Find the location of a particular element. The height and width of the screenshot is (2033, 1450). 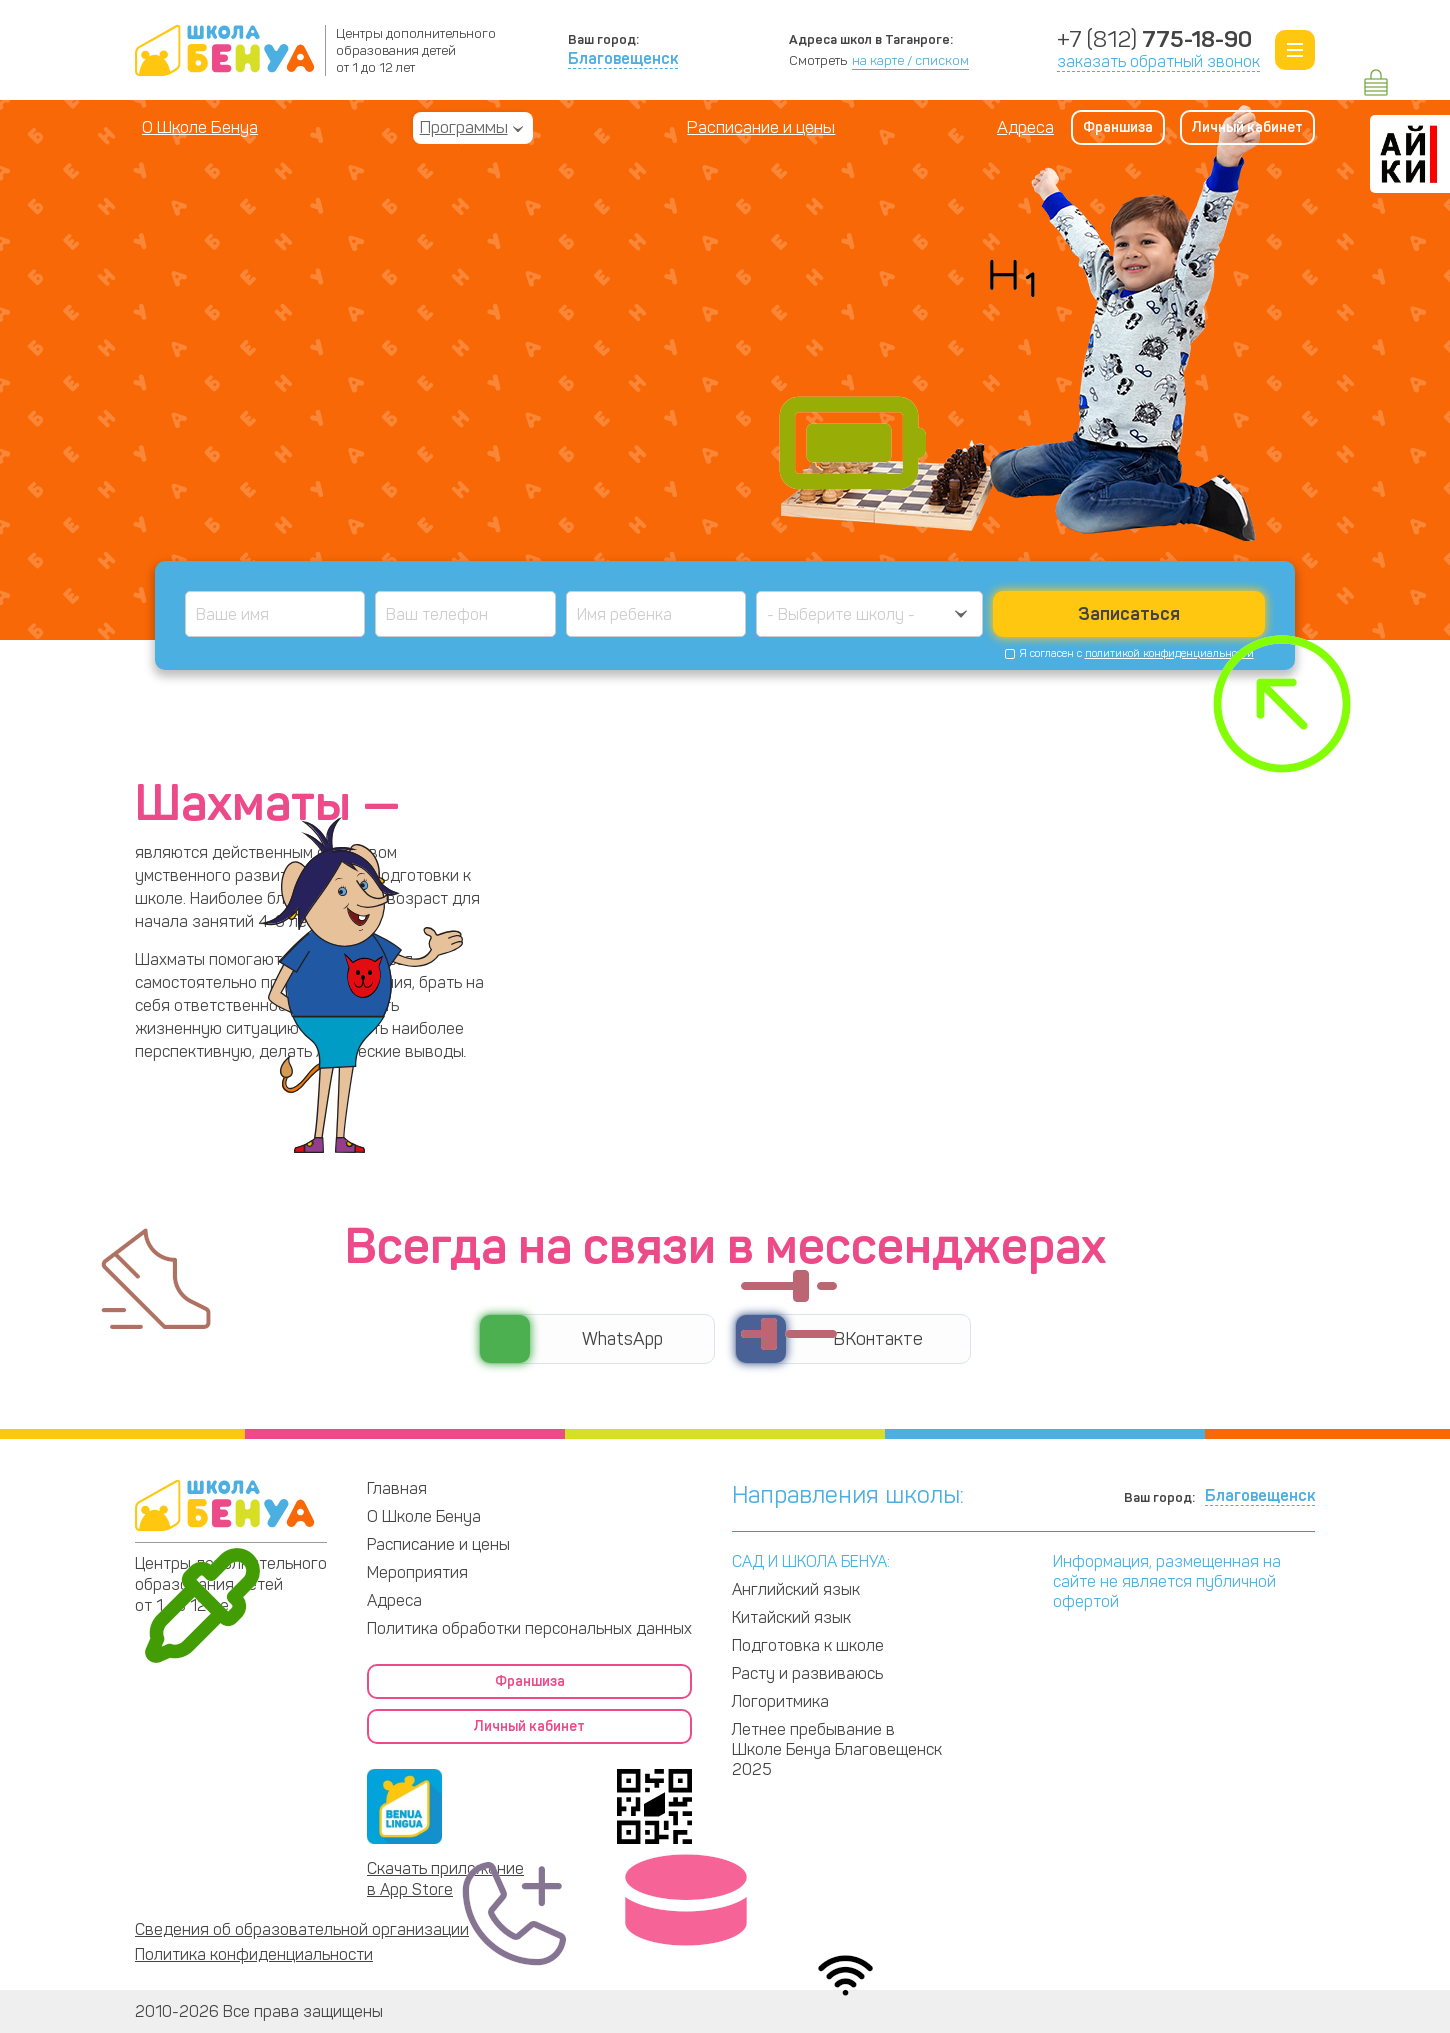

pick a color from the canvas is located at coordinates (202, 1605).